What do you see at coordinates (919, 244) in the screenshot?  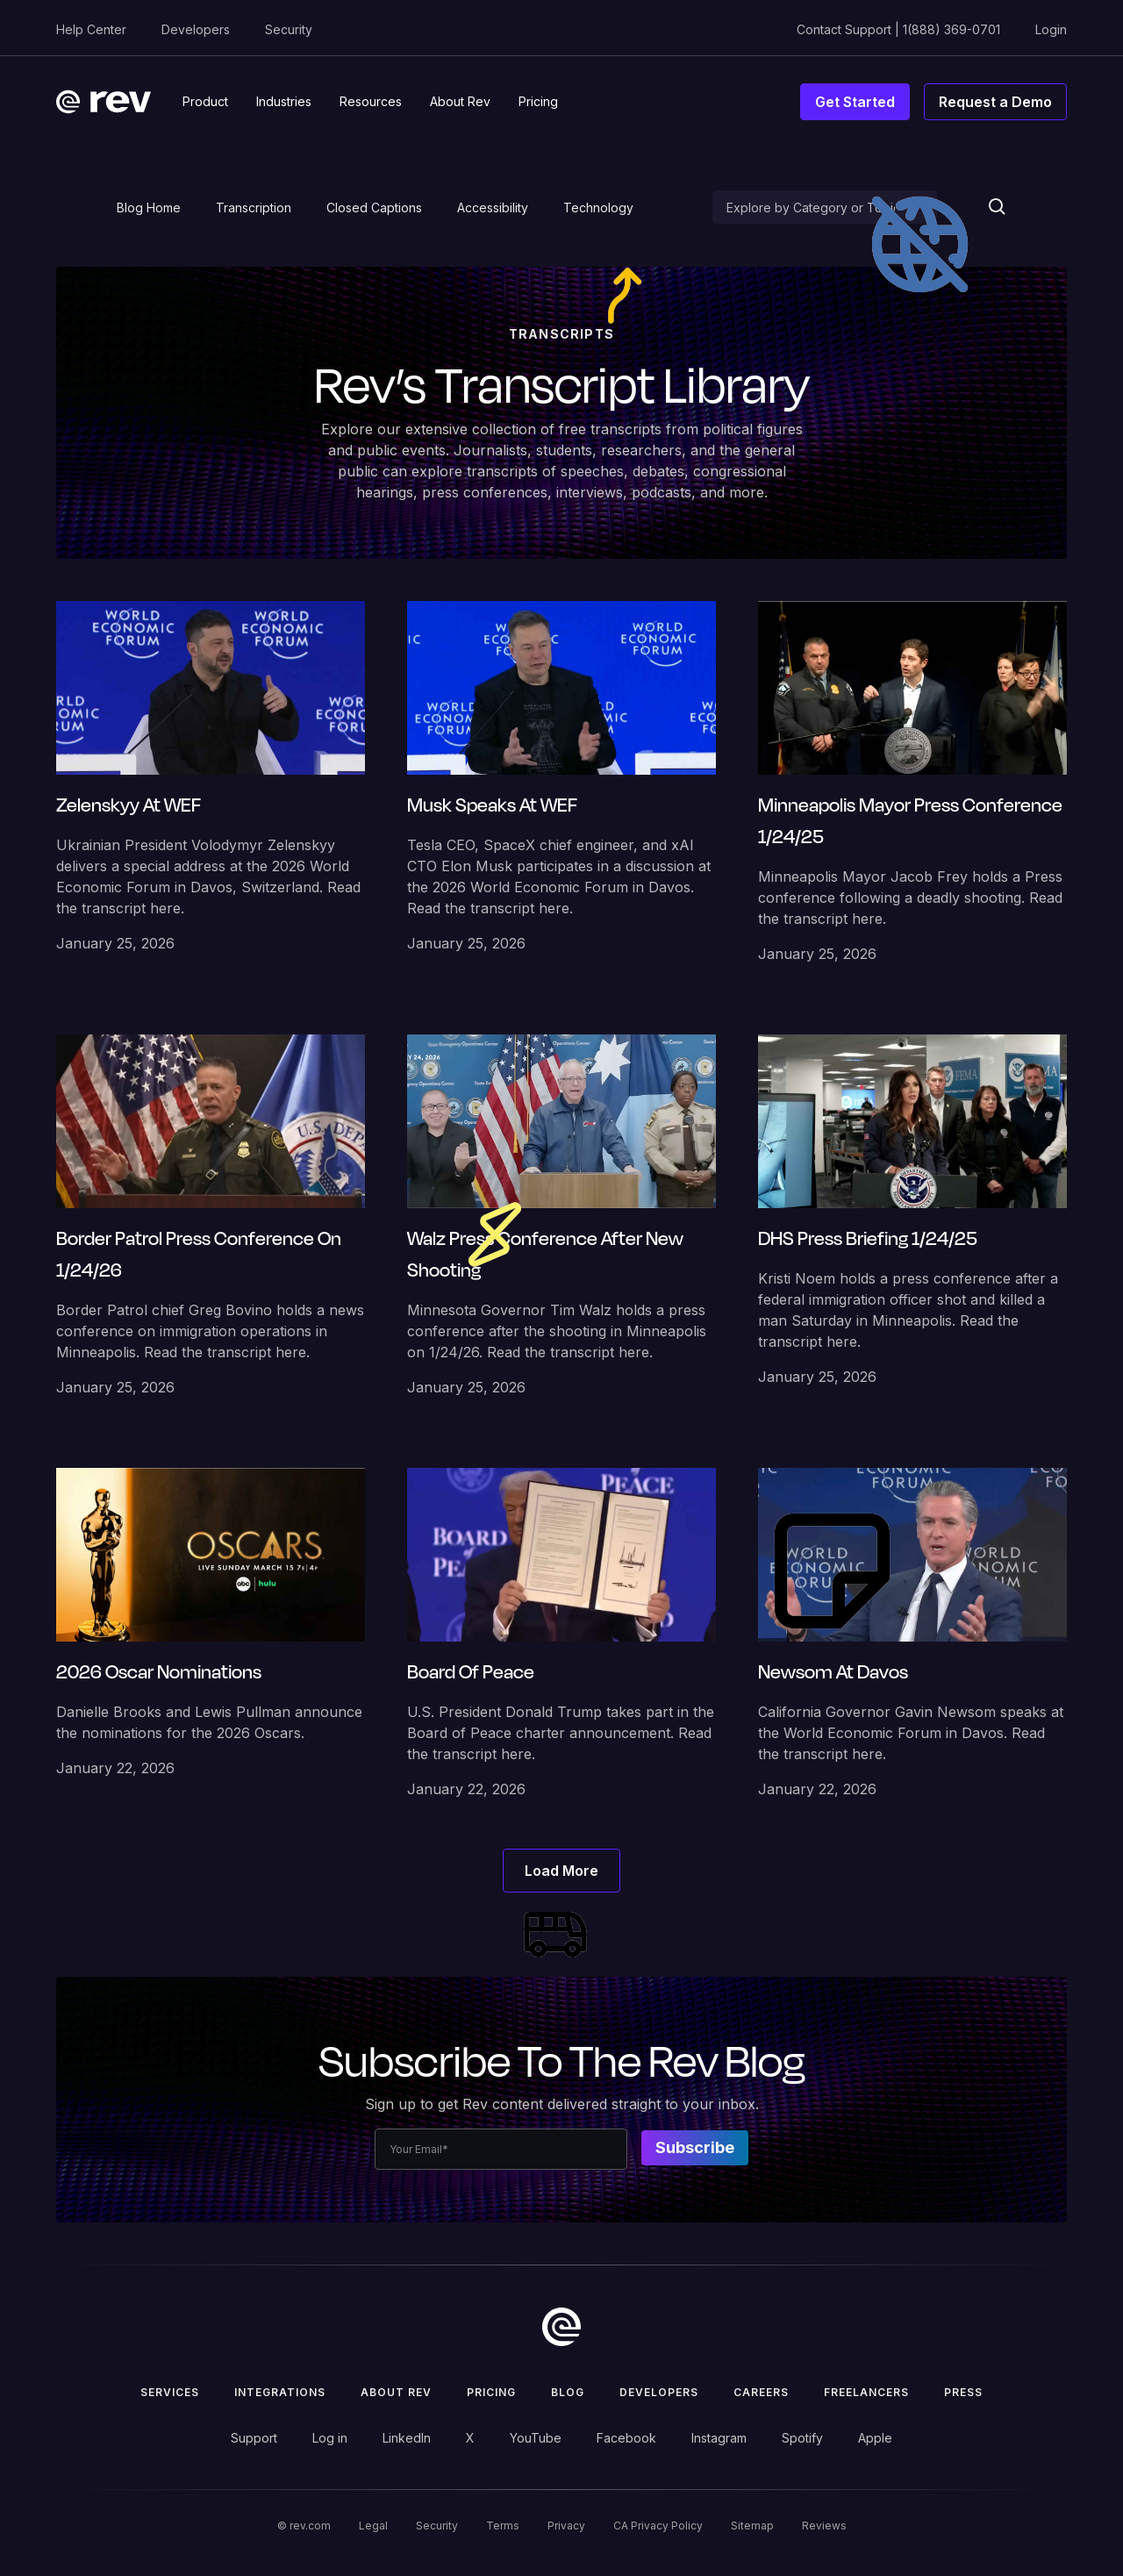 I see `disable internet or web access` at bounding box center [919, 244].